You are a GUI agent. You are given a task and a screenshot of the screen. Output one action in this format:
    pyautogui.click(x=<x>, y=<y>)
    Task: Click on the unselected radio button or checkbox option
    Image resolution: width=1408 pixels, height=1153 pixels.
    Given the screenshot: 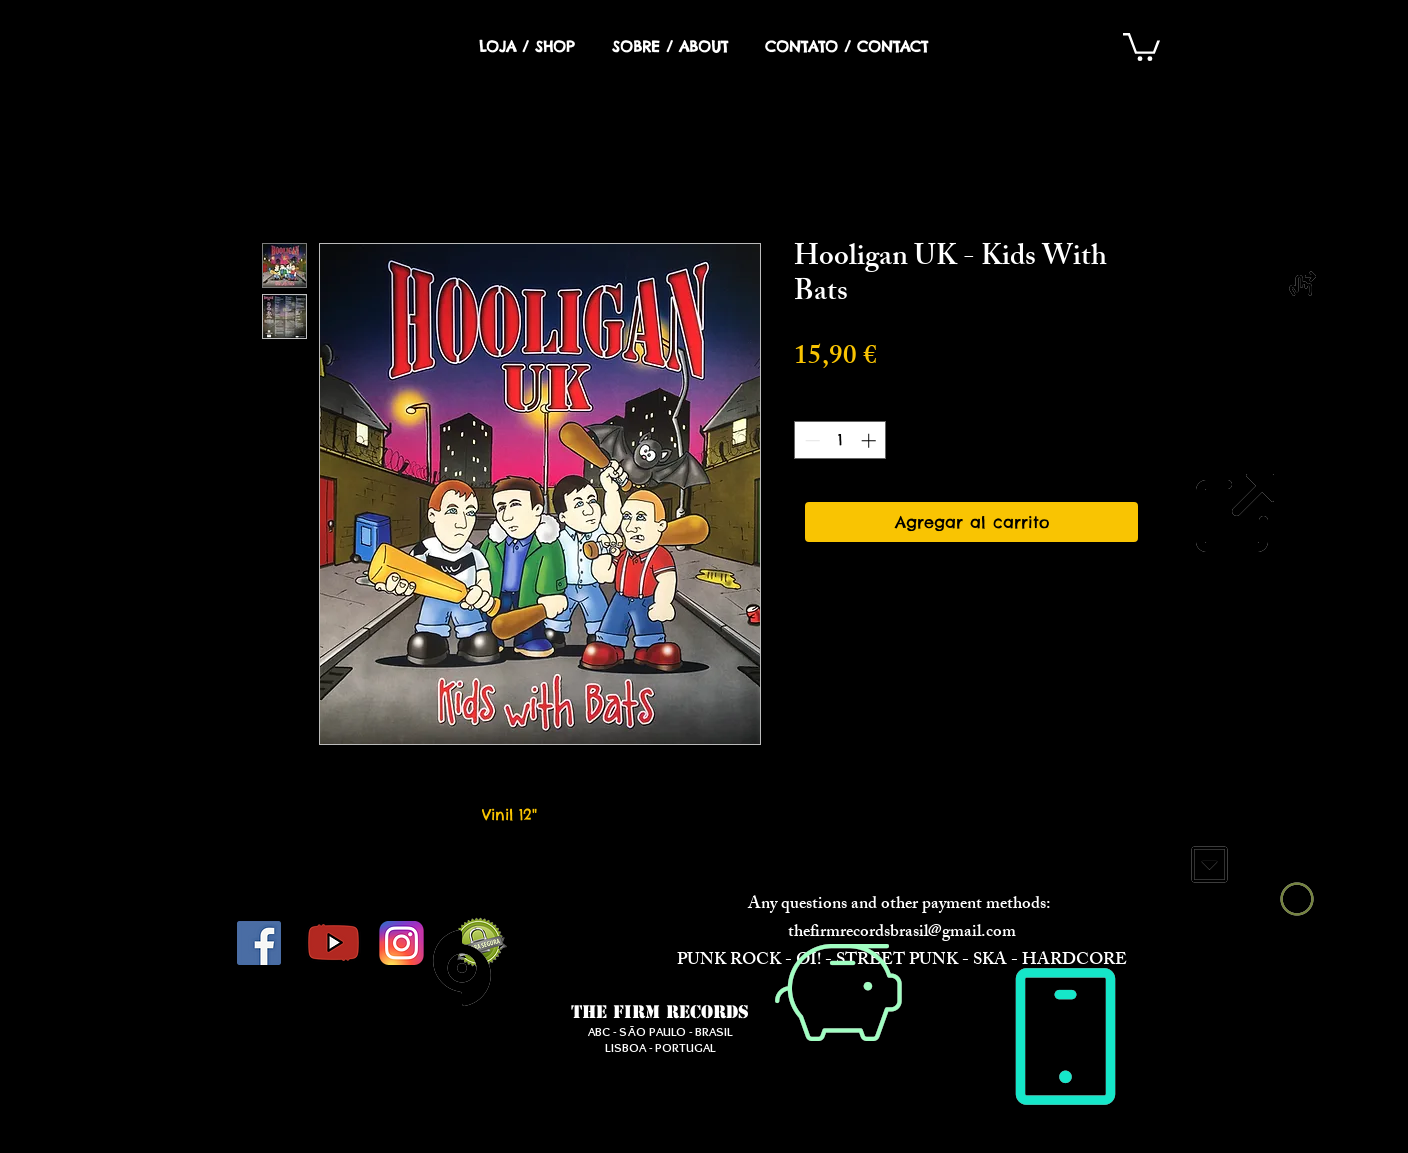 What is the action you would take?
    pyautogui.click(x=1297, y=899)
    